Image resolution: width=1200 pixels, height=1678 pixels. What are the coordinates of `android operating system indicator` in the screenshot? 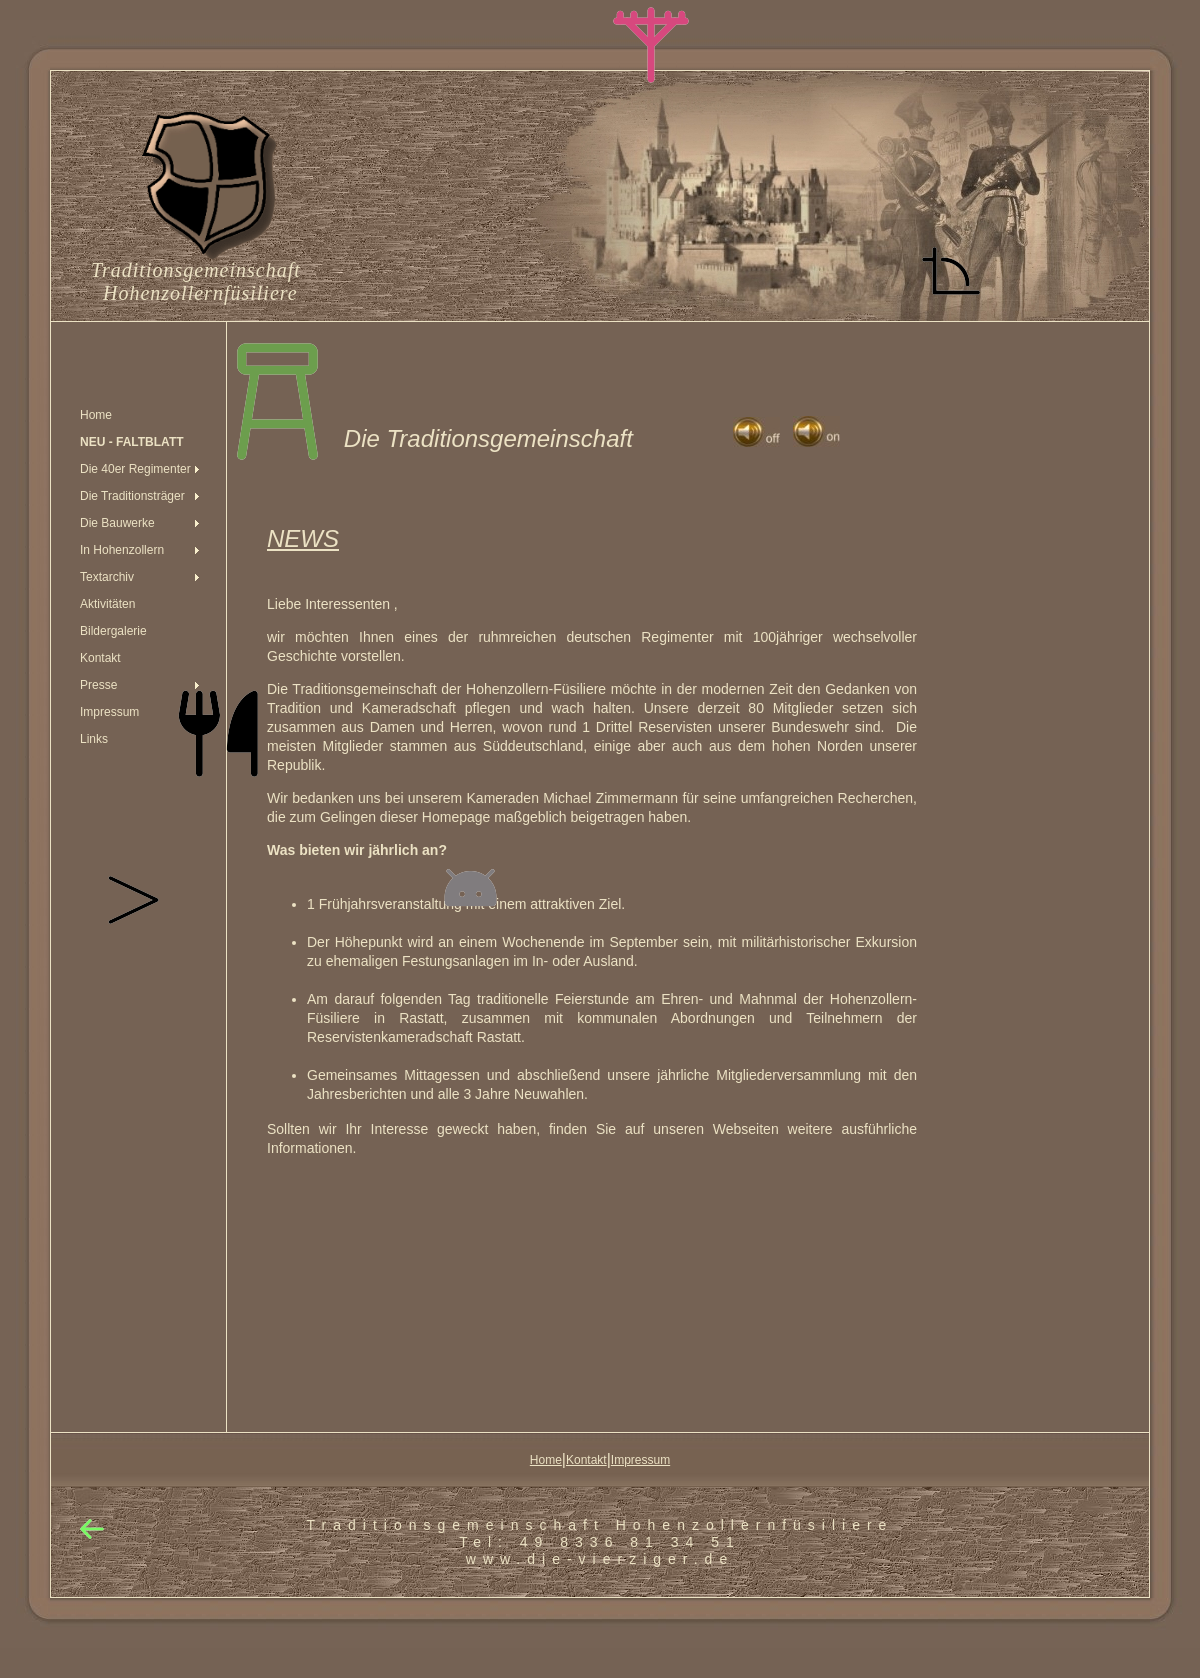 It's located at (470, 889).